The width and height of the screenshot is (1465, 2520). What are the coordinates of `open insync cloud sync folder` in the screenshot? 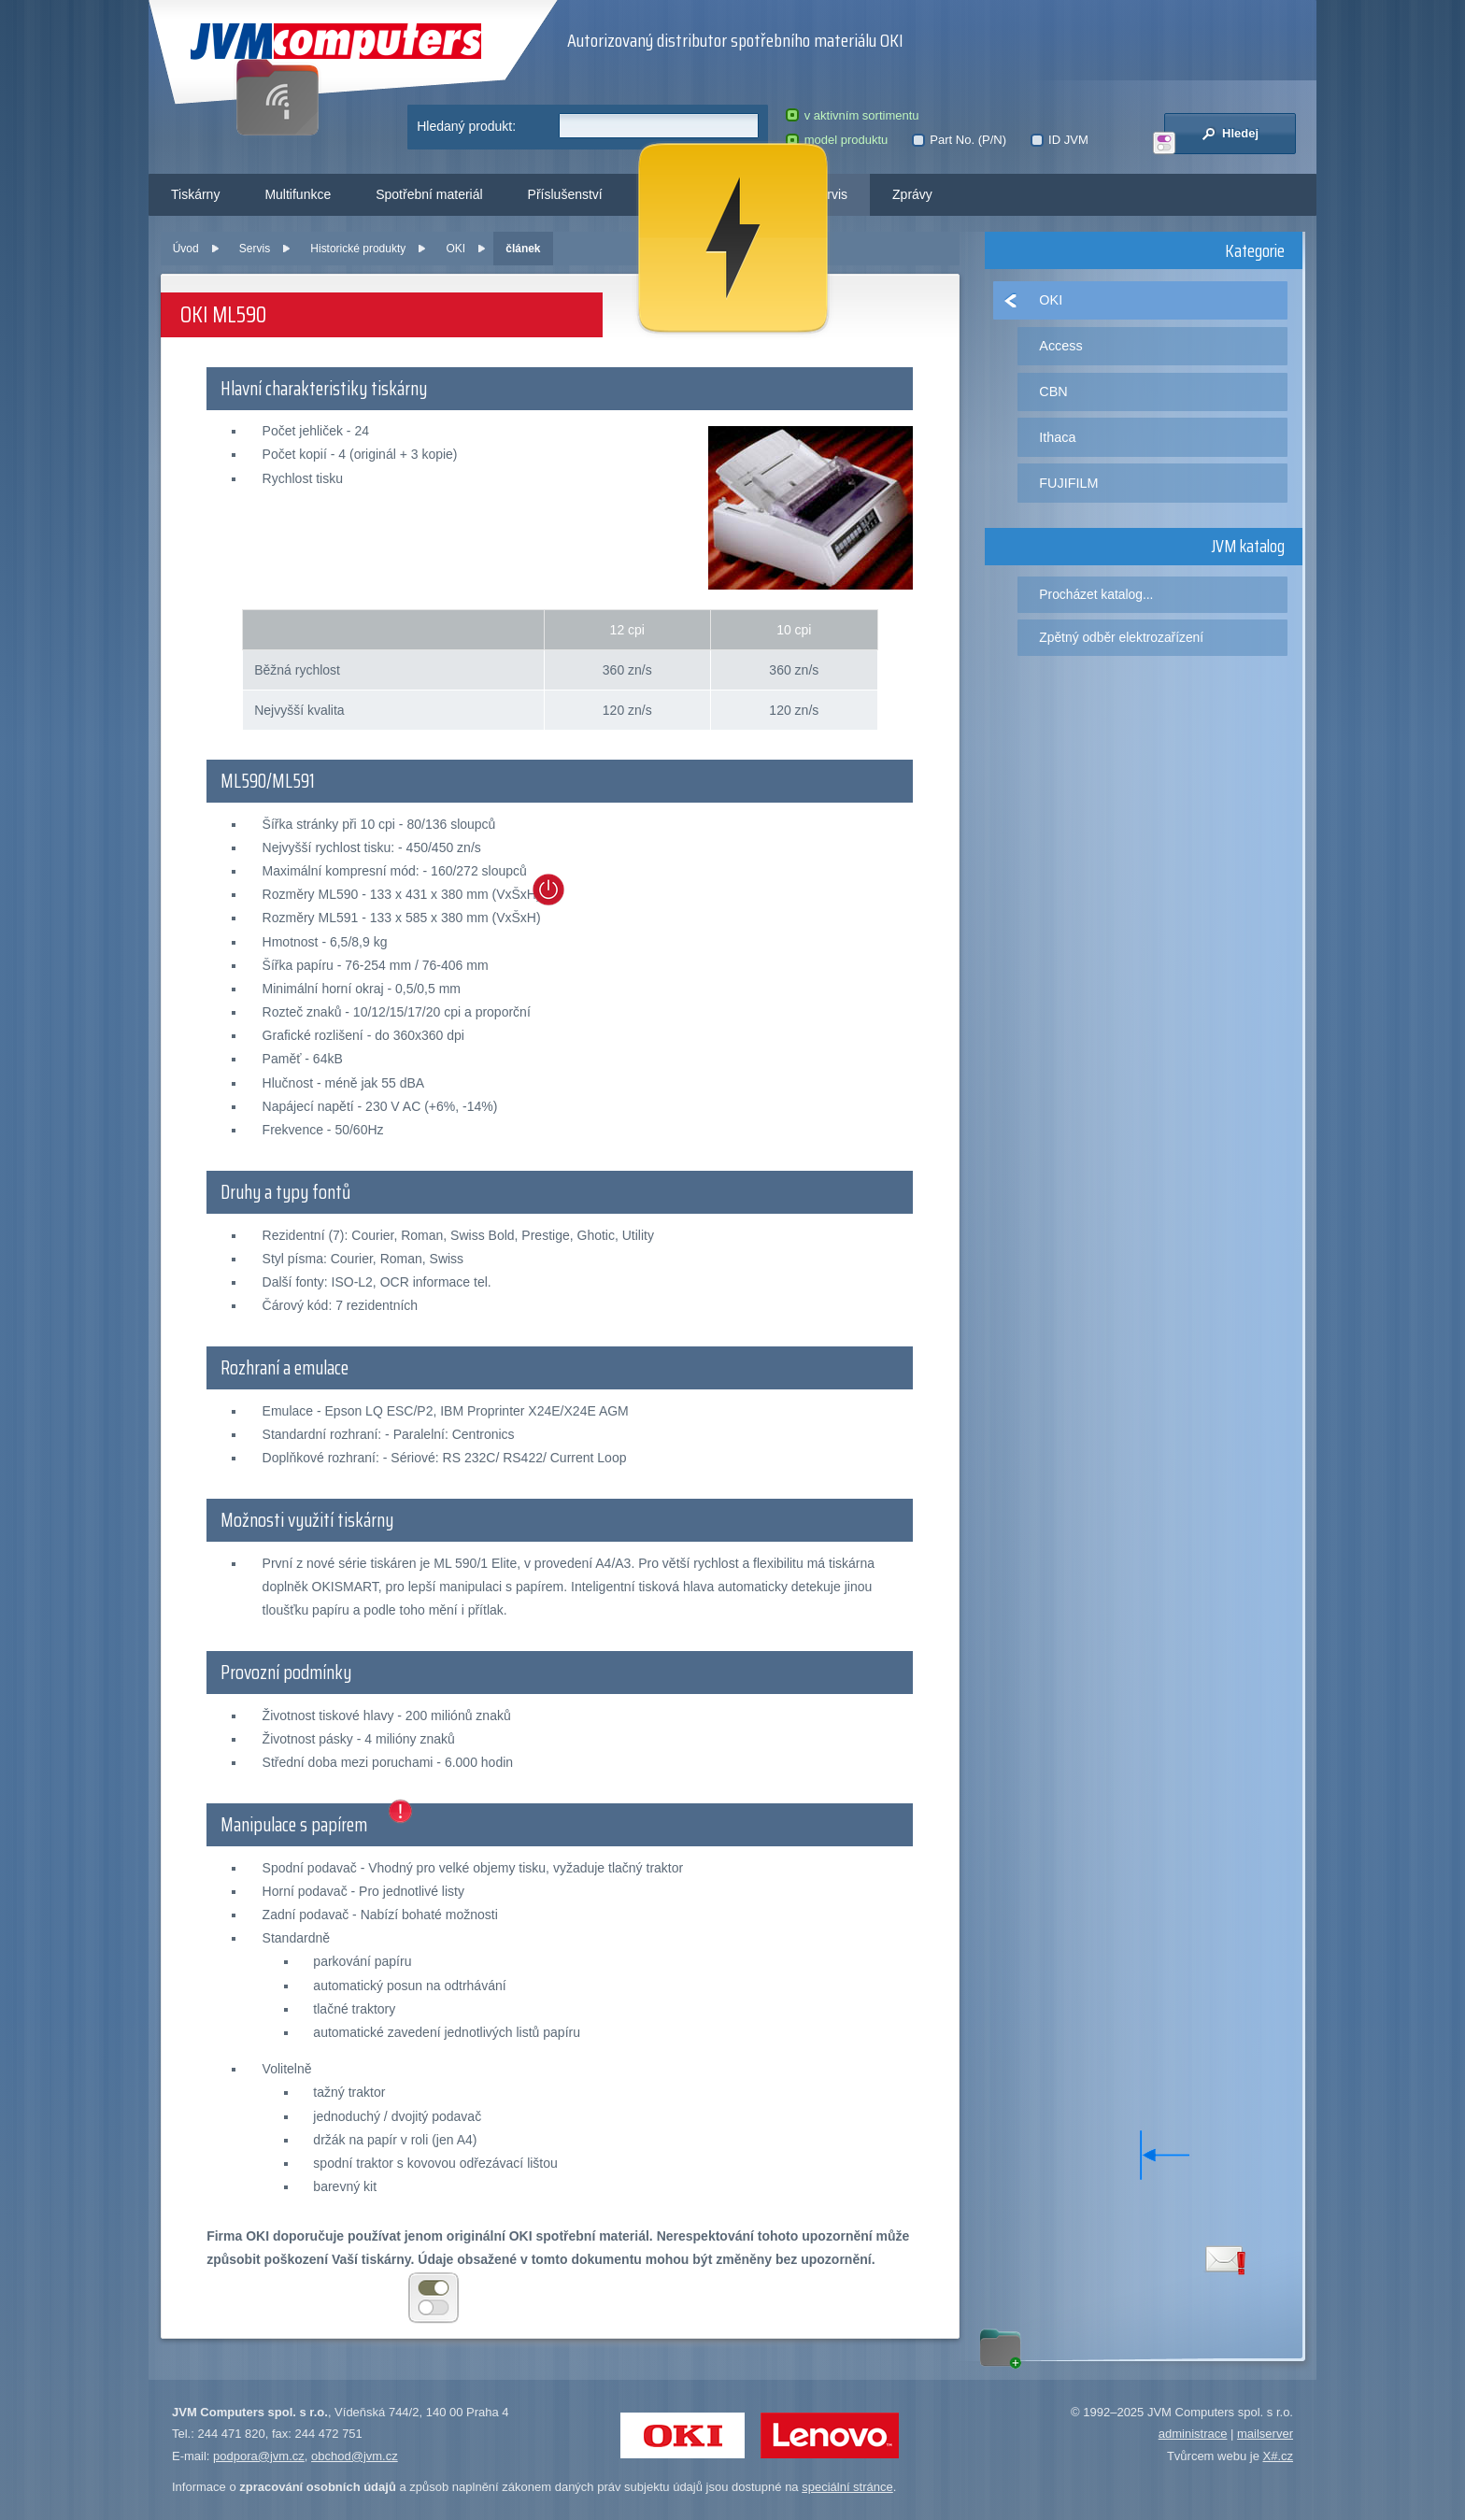 It's located at (277, 97).